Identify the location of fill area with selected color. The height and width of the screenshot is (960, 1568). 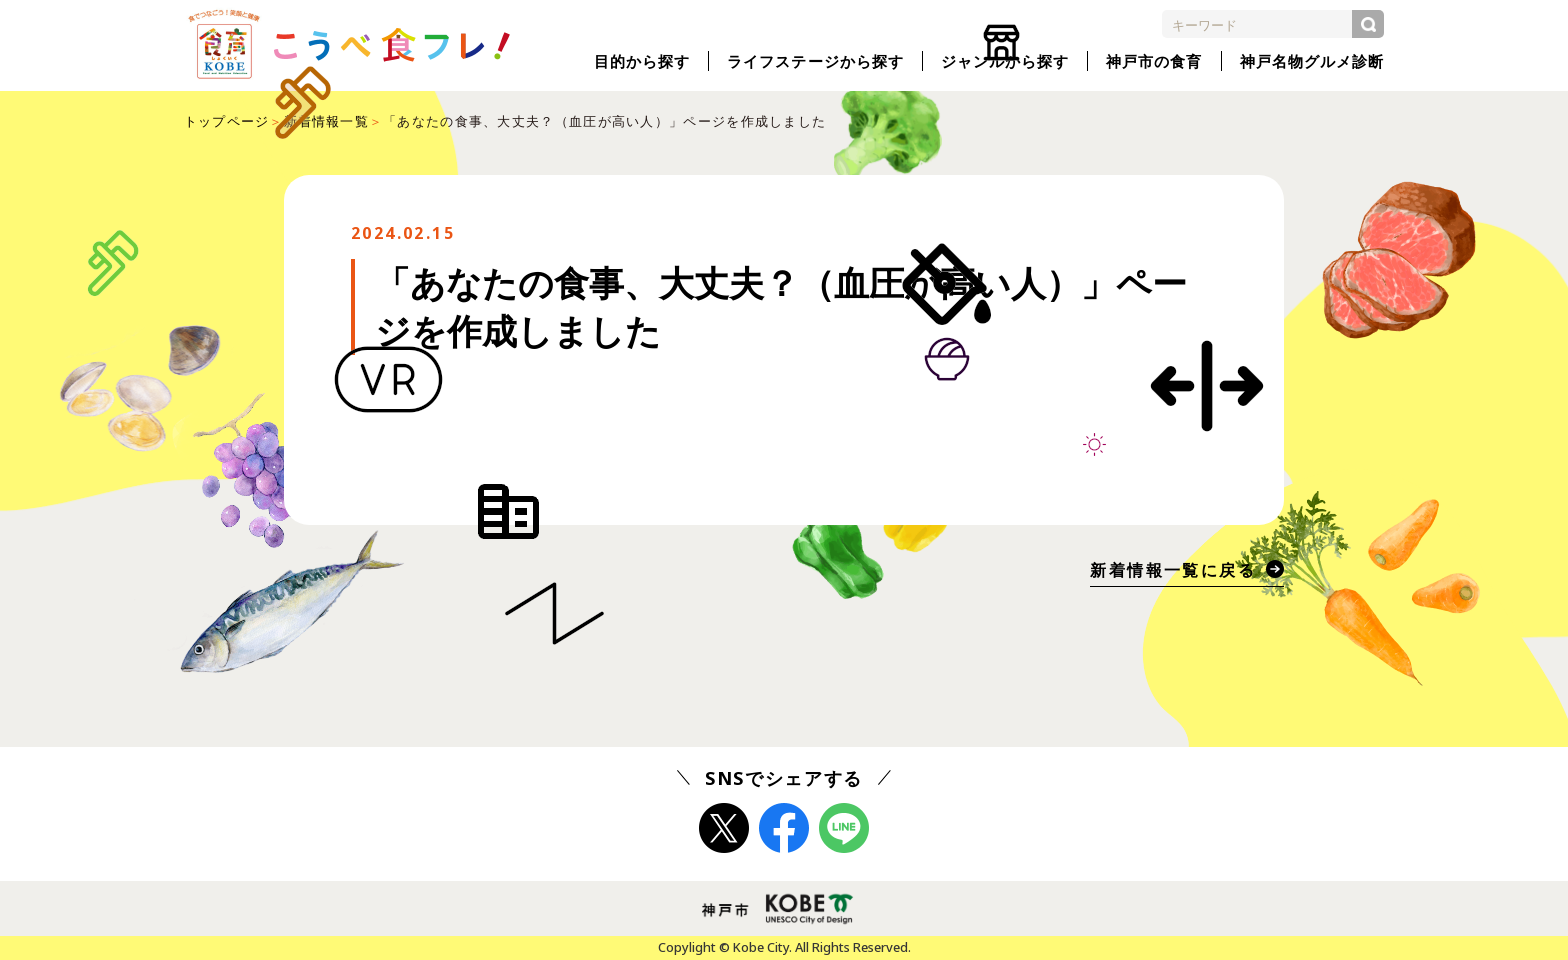
(946, 287).